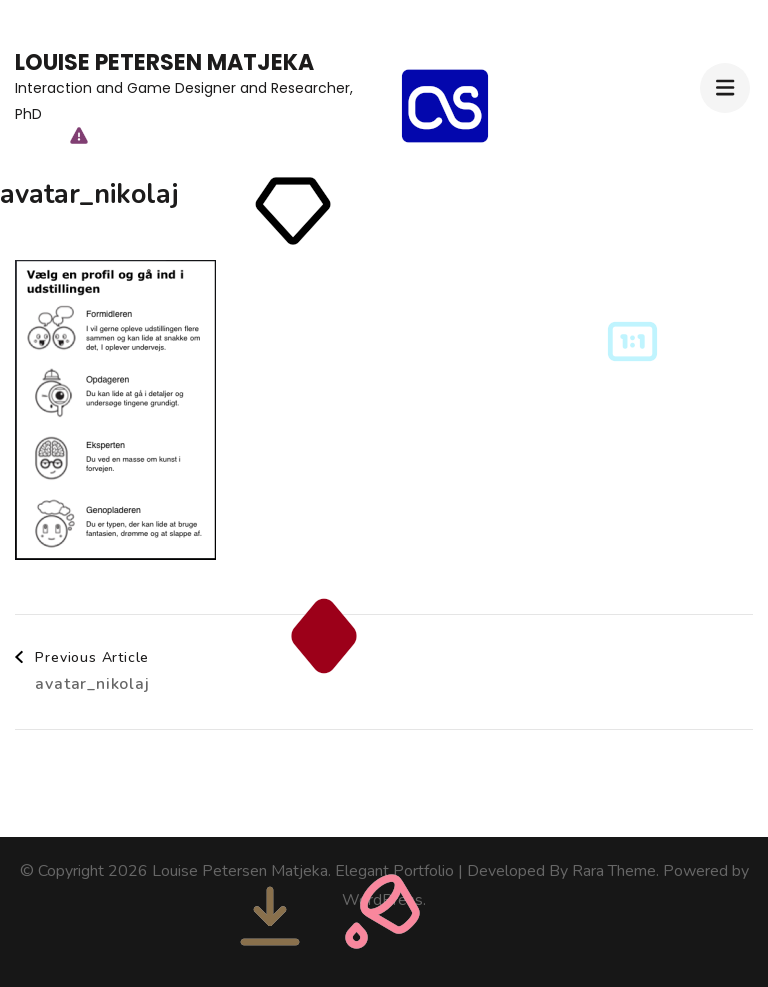  Describe the element at coordinates (79, 136) in the screenshot. I see `indicates a warning or important alert` at that location.